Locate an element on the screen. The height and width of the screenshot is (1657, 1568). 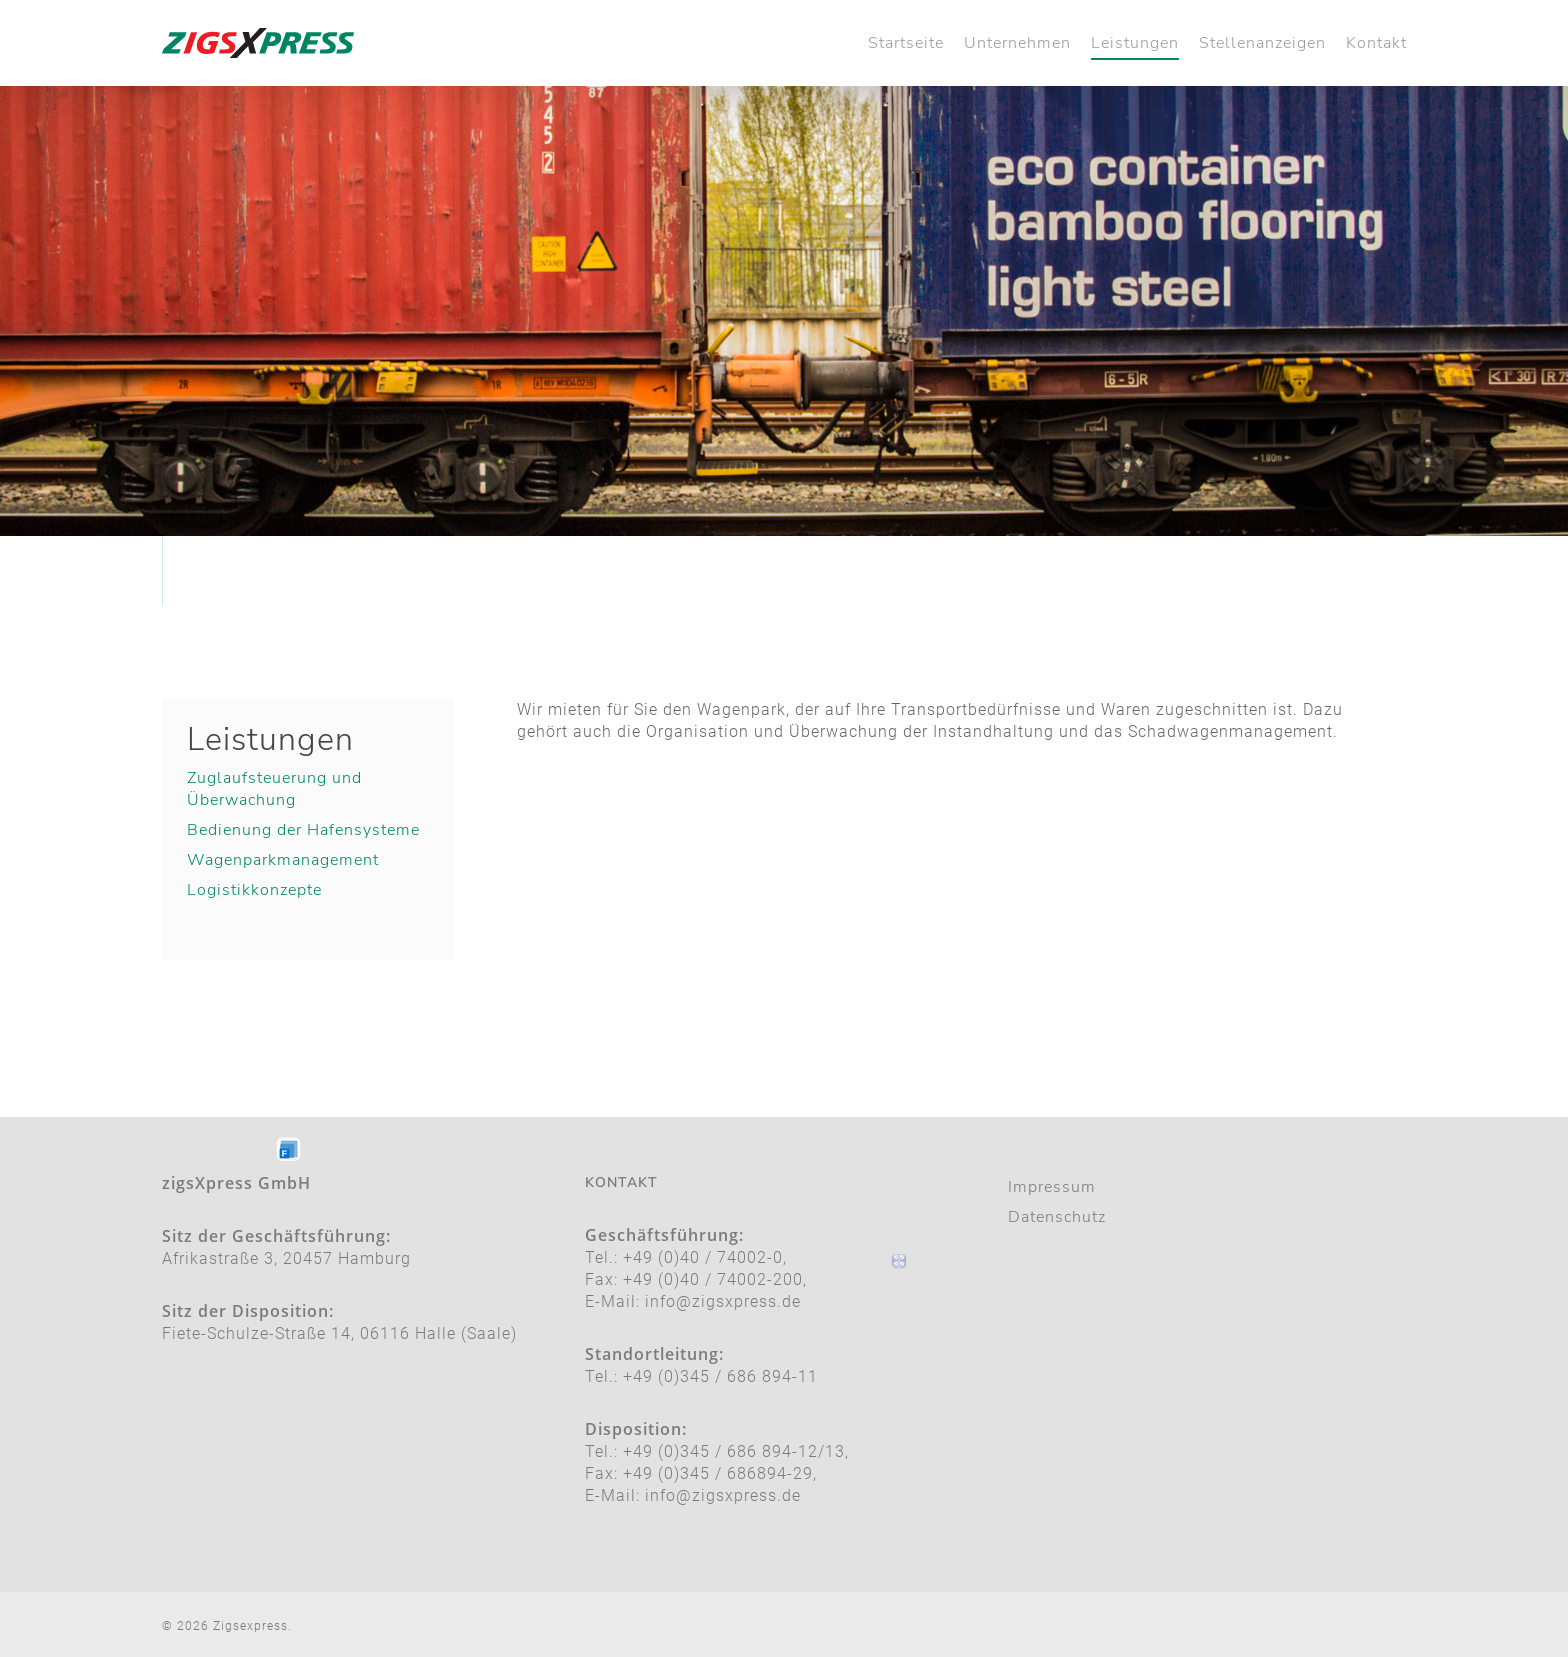
open fluent reader app is located at coordinates (288, 1149).